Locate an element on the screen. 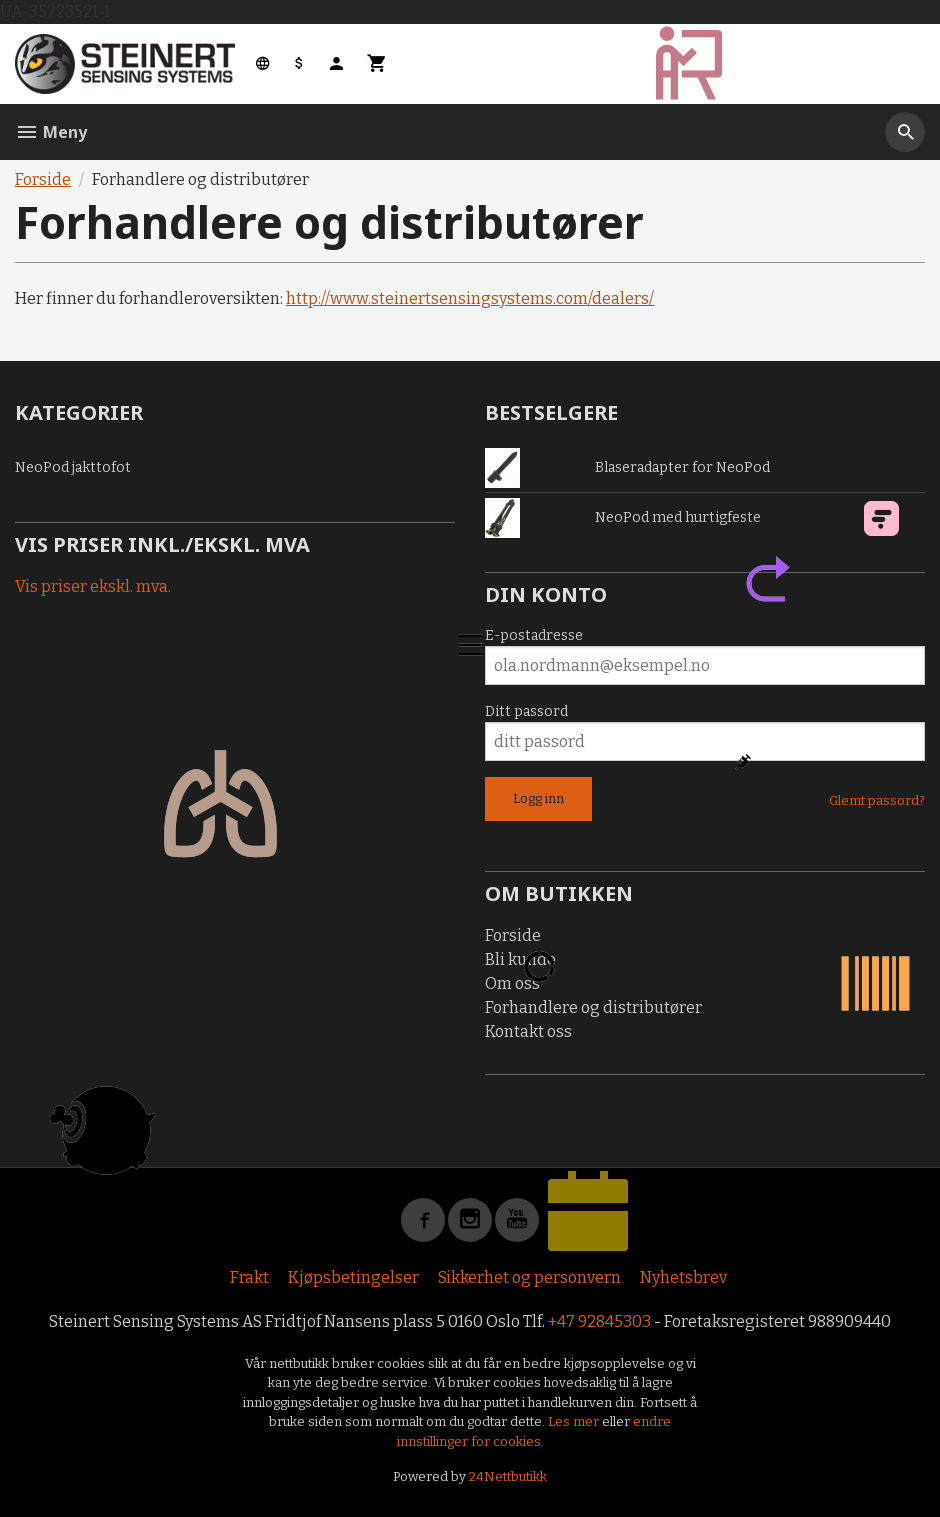  open the Folo app is located at coordinates (881, 518).